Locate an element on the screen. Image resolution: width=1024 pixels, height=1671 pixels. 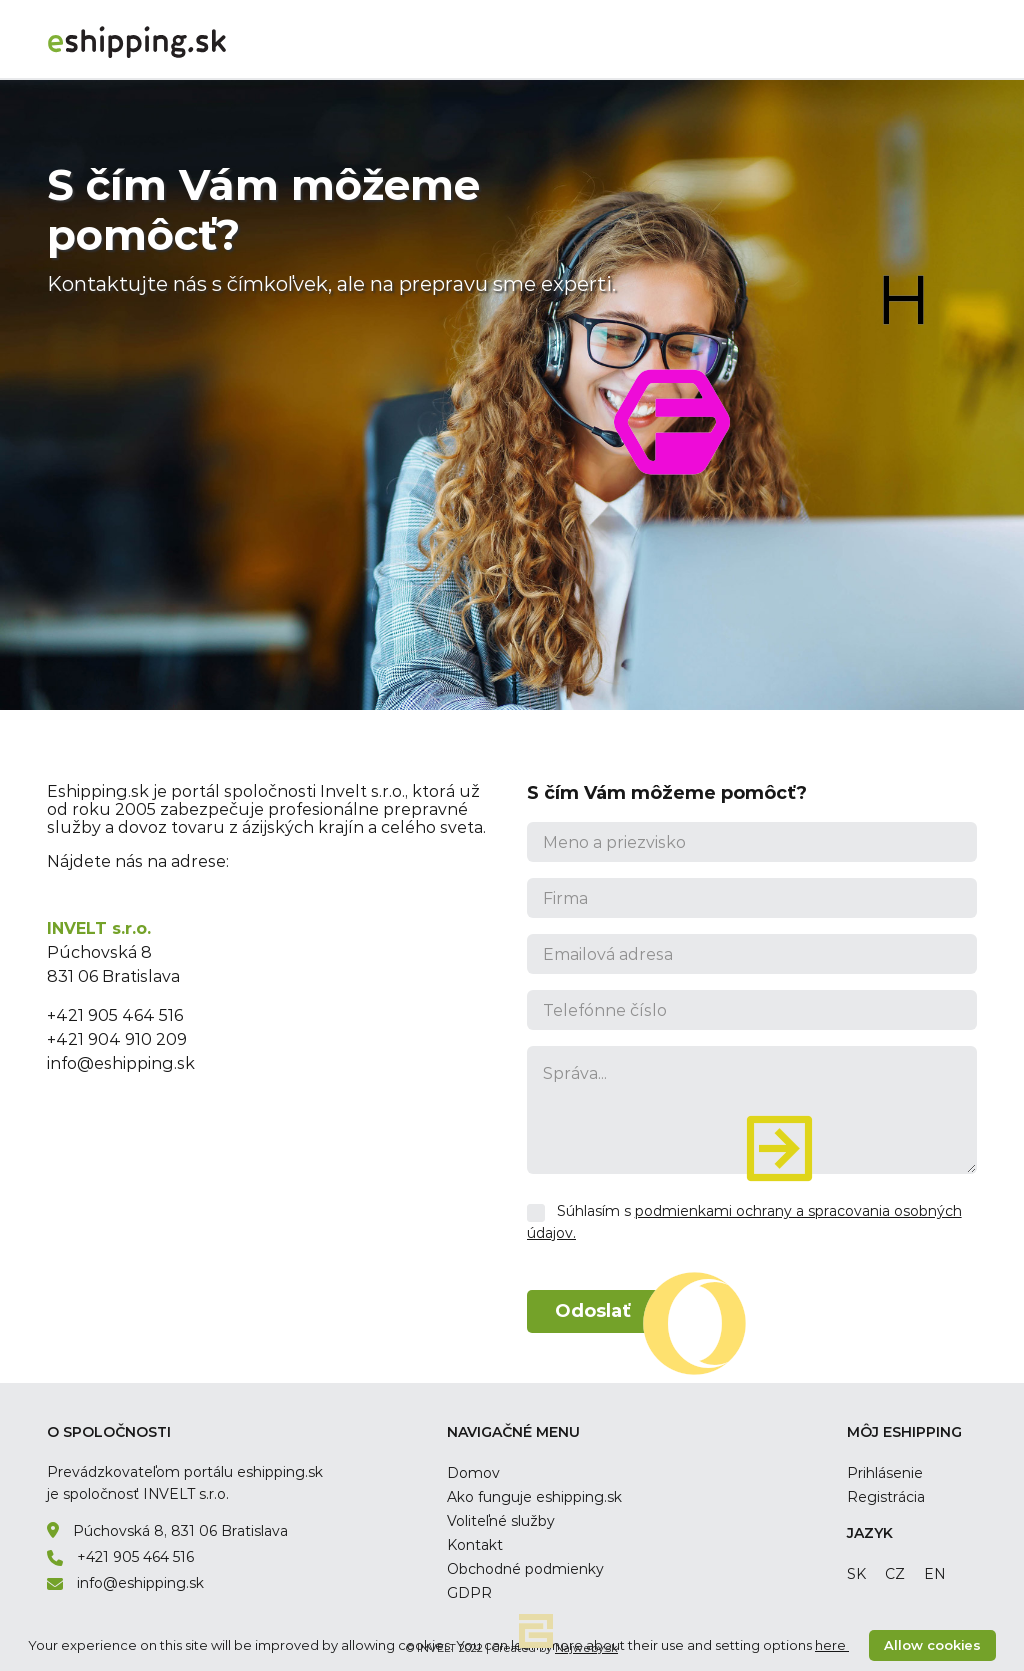
insert a heading in the document is located at coordinates (903, 298).